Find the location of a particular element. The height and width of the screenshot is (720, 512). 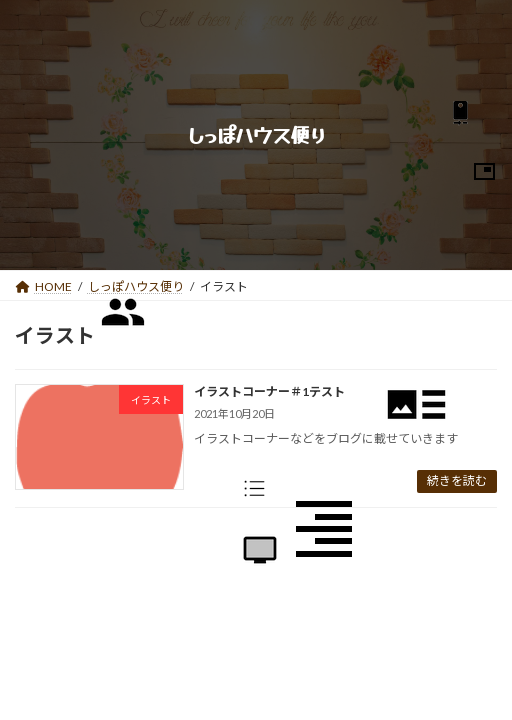

view group members is located at coordinates (123, 312).